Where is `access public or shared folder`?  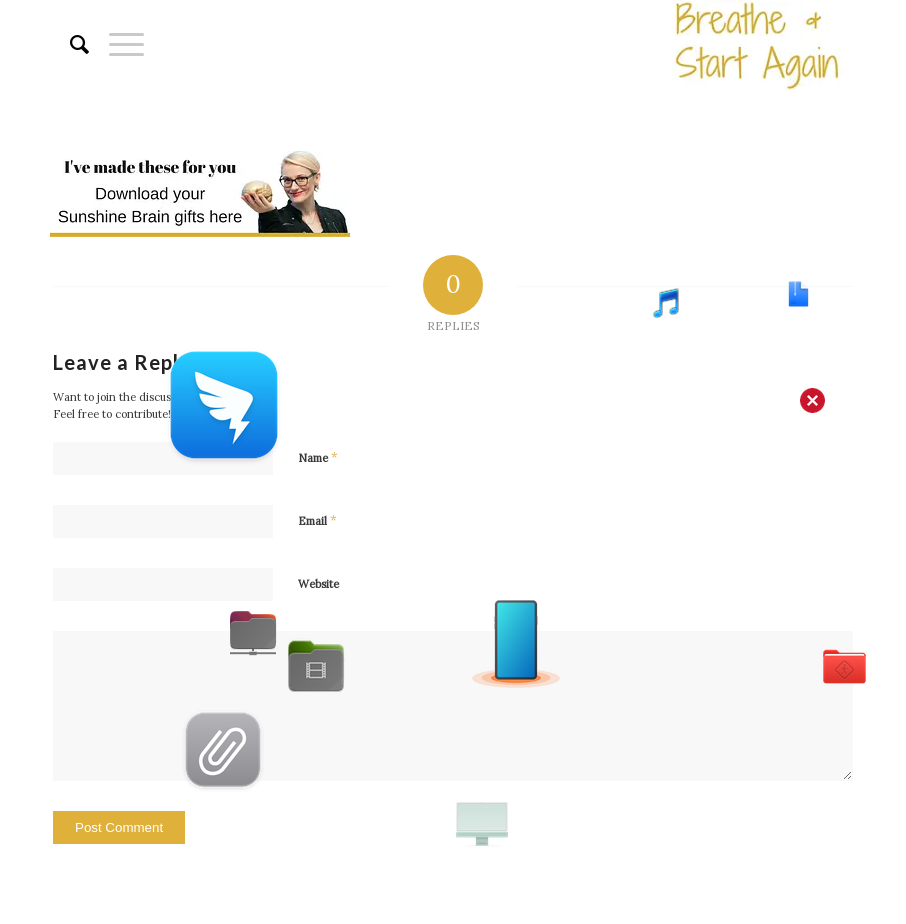
access public or shared folder is located at coordinates (844, 666).